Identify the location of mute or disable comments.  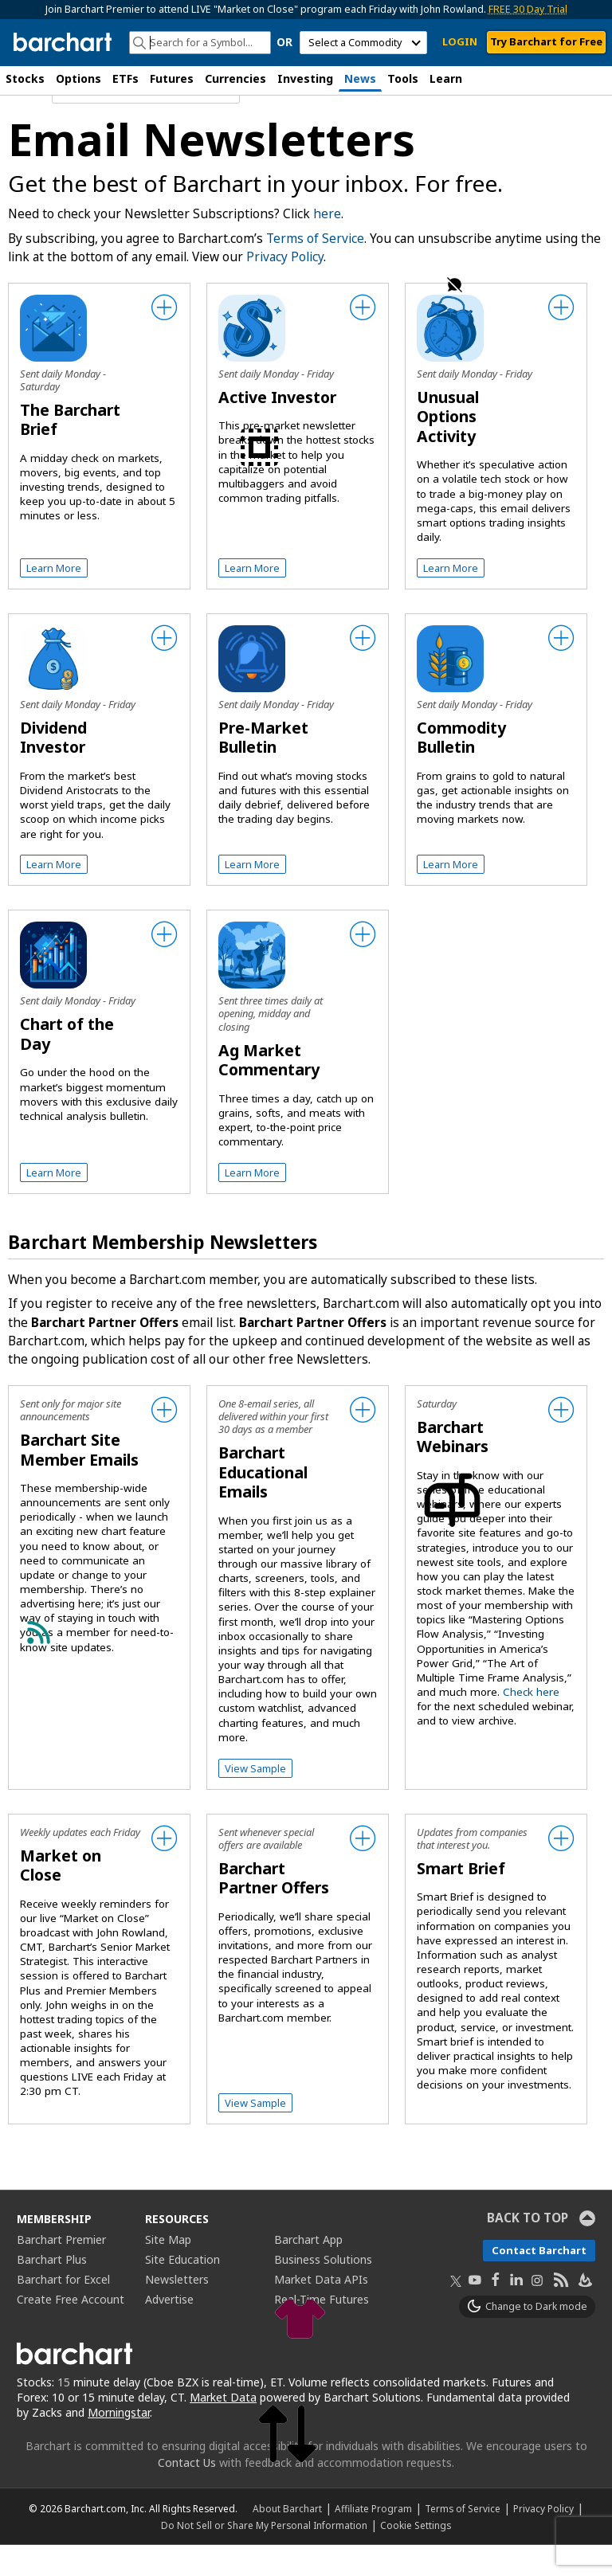
(454, 284).